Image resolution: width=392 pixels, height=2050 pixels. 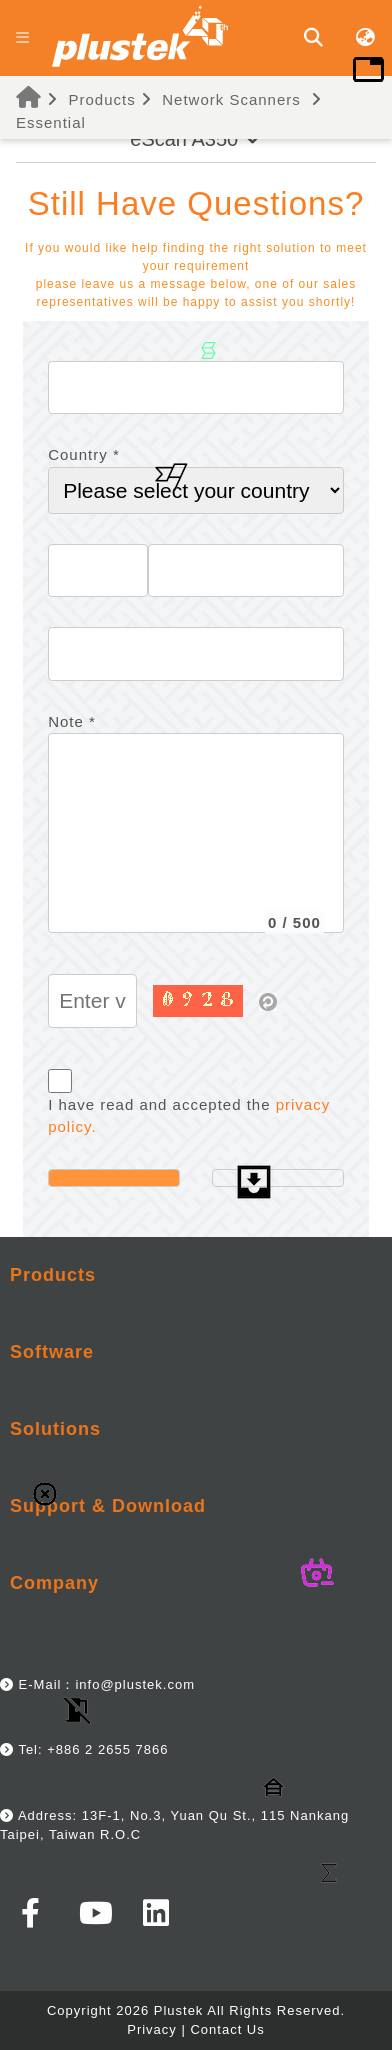 I want to click on view home exterior or siding options, so click(x=273, y=1787).